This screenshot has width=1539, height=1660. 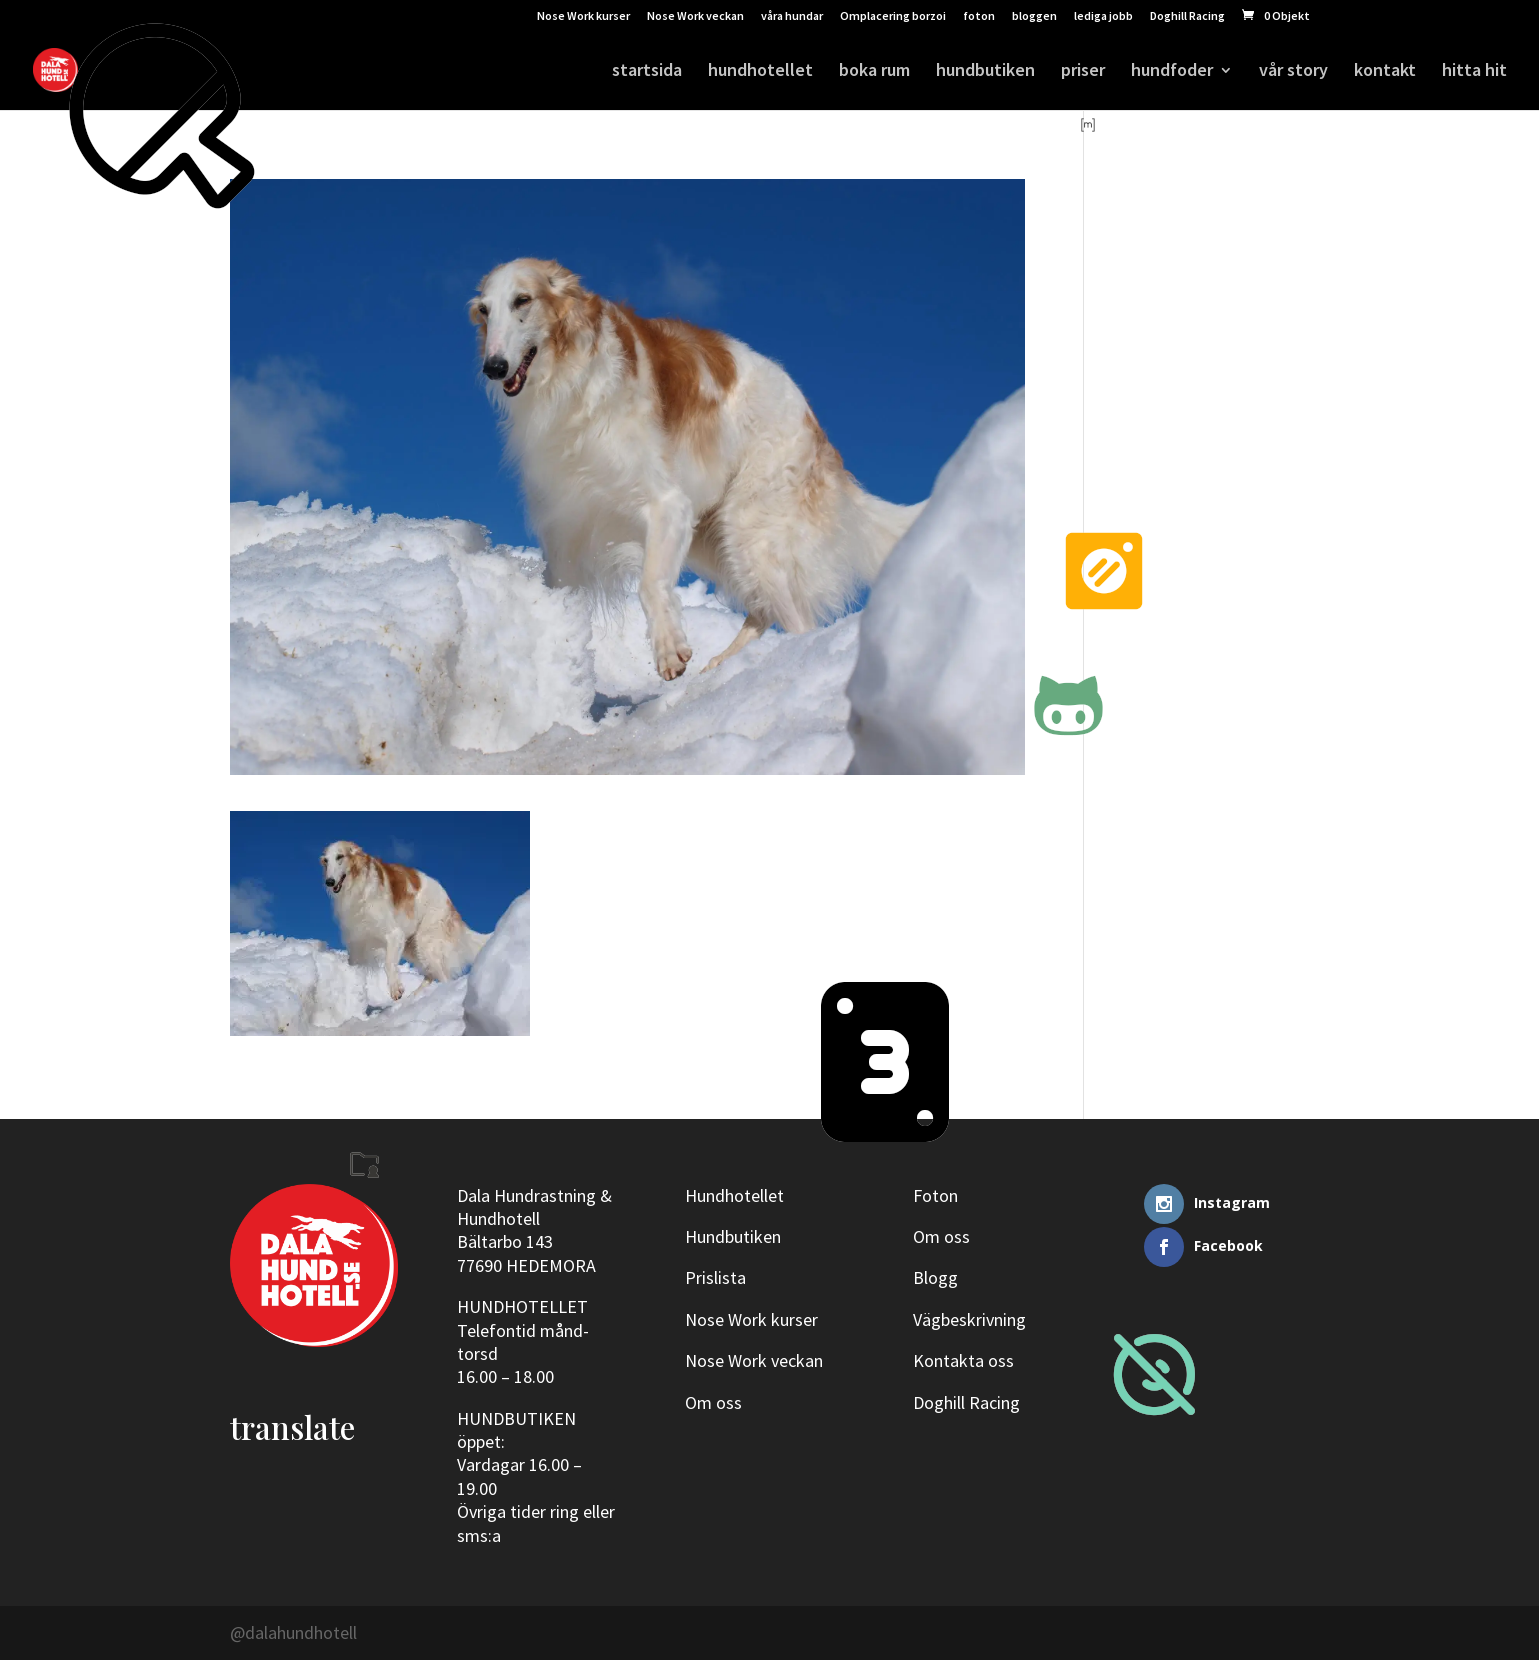 I want to click on access laundry or washing machine controls, so click(x=1104, y=571).